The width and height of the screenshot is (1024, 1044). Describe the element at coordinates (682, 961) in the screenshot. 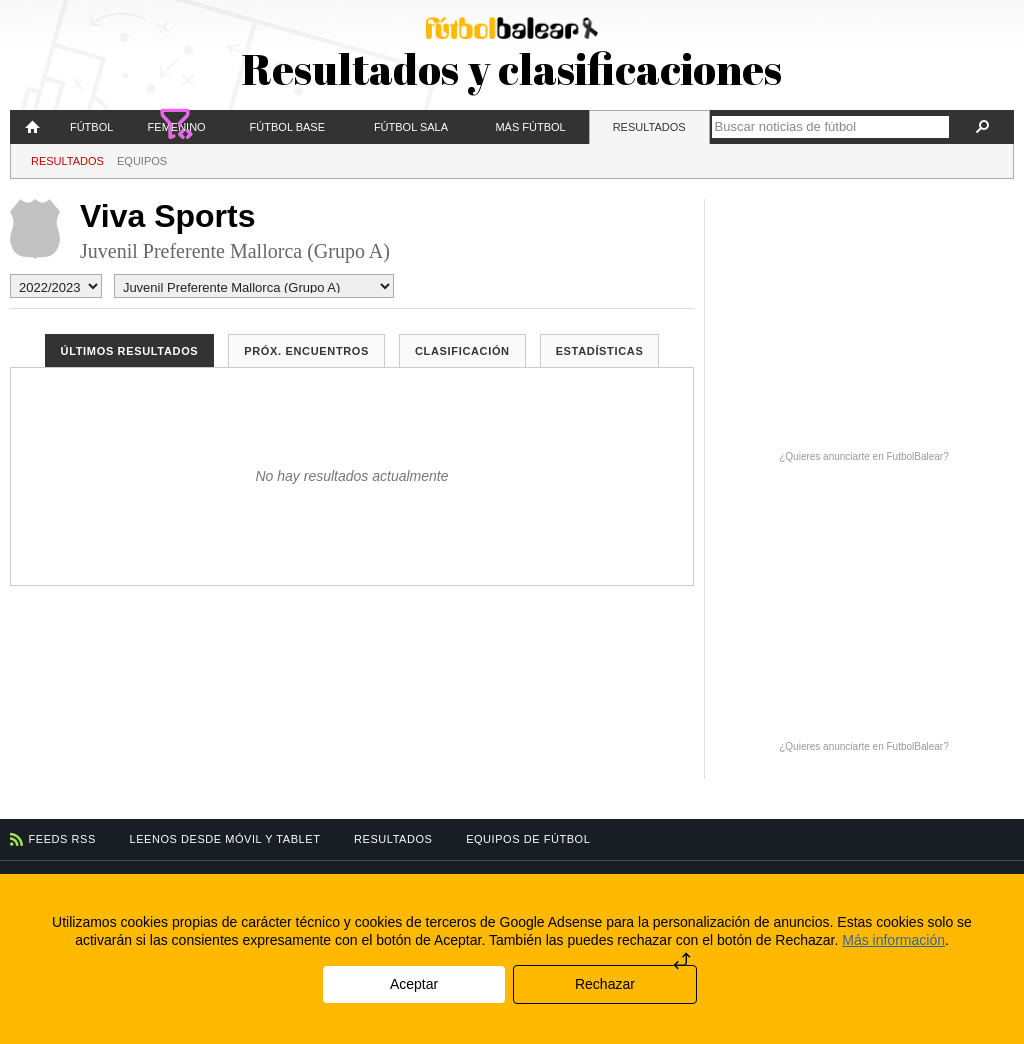

I see `move content to upper left corner` at that location.